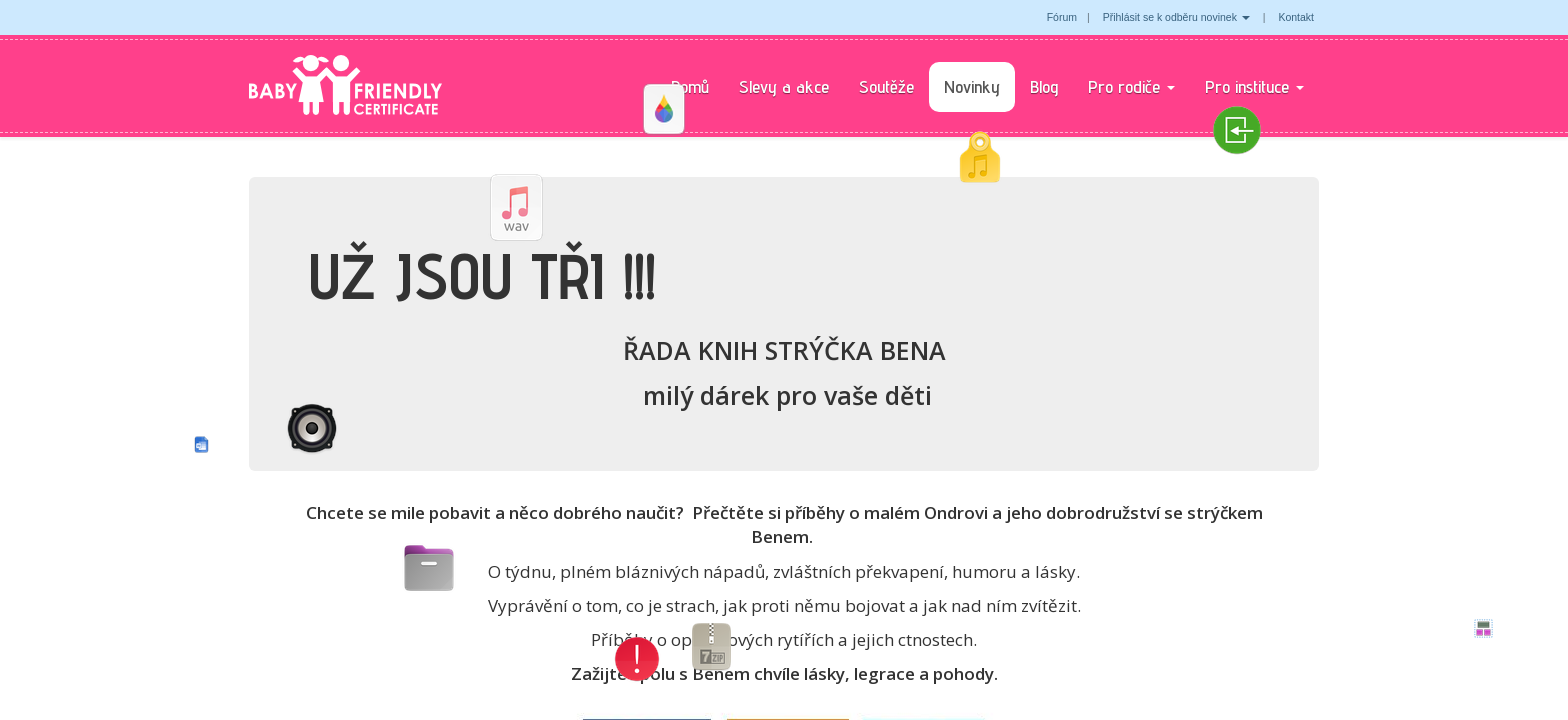  I want to click on log out of the current user session, so click(1237, 130).